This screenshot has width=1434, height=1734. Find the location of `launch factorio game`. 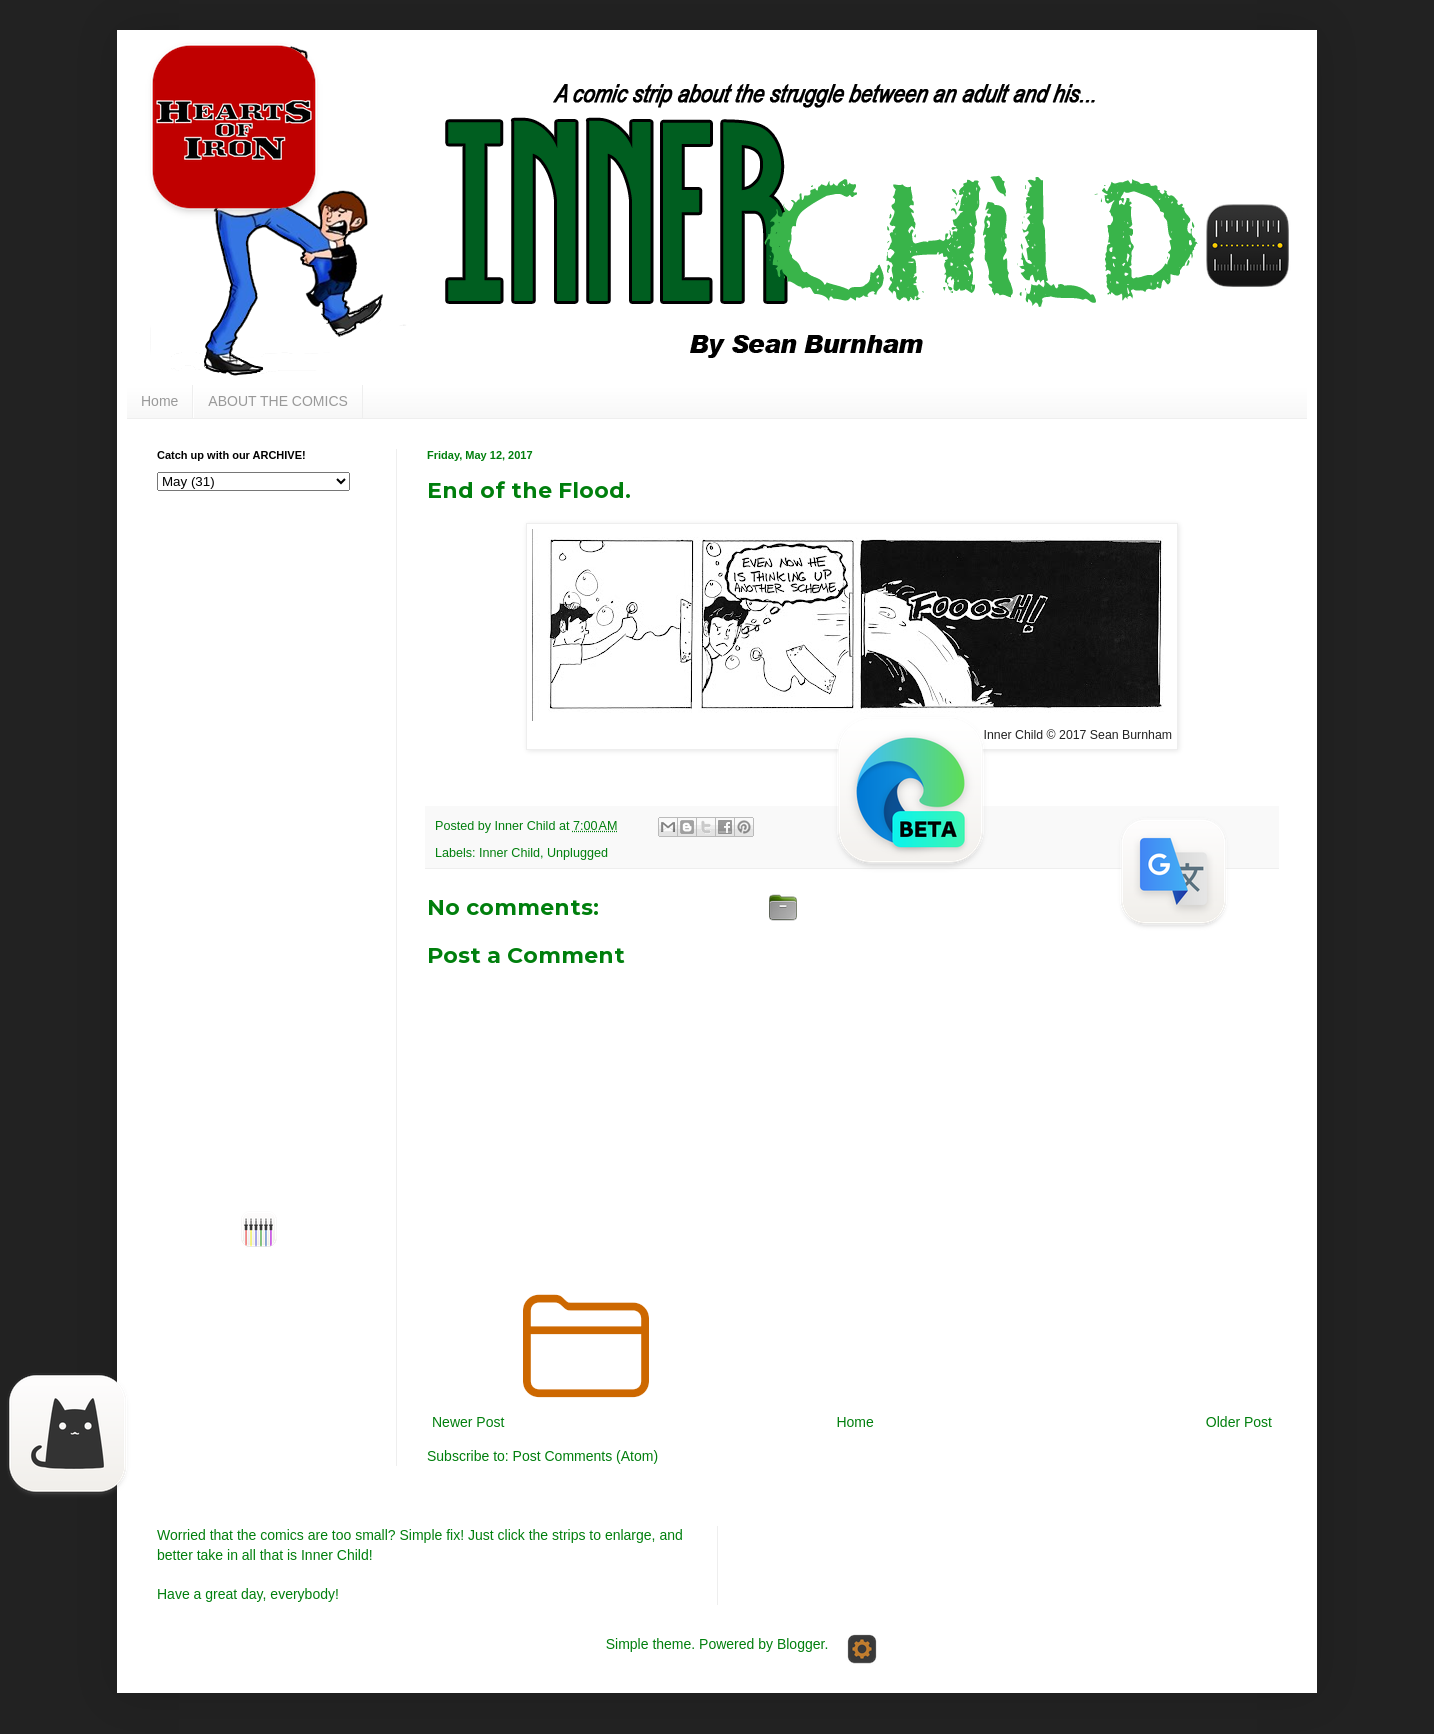

launch factorio game is located at coordinates (862, 1649).